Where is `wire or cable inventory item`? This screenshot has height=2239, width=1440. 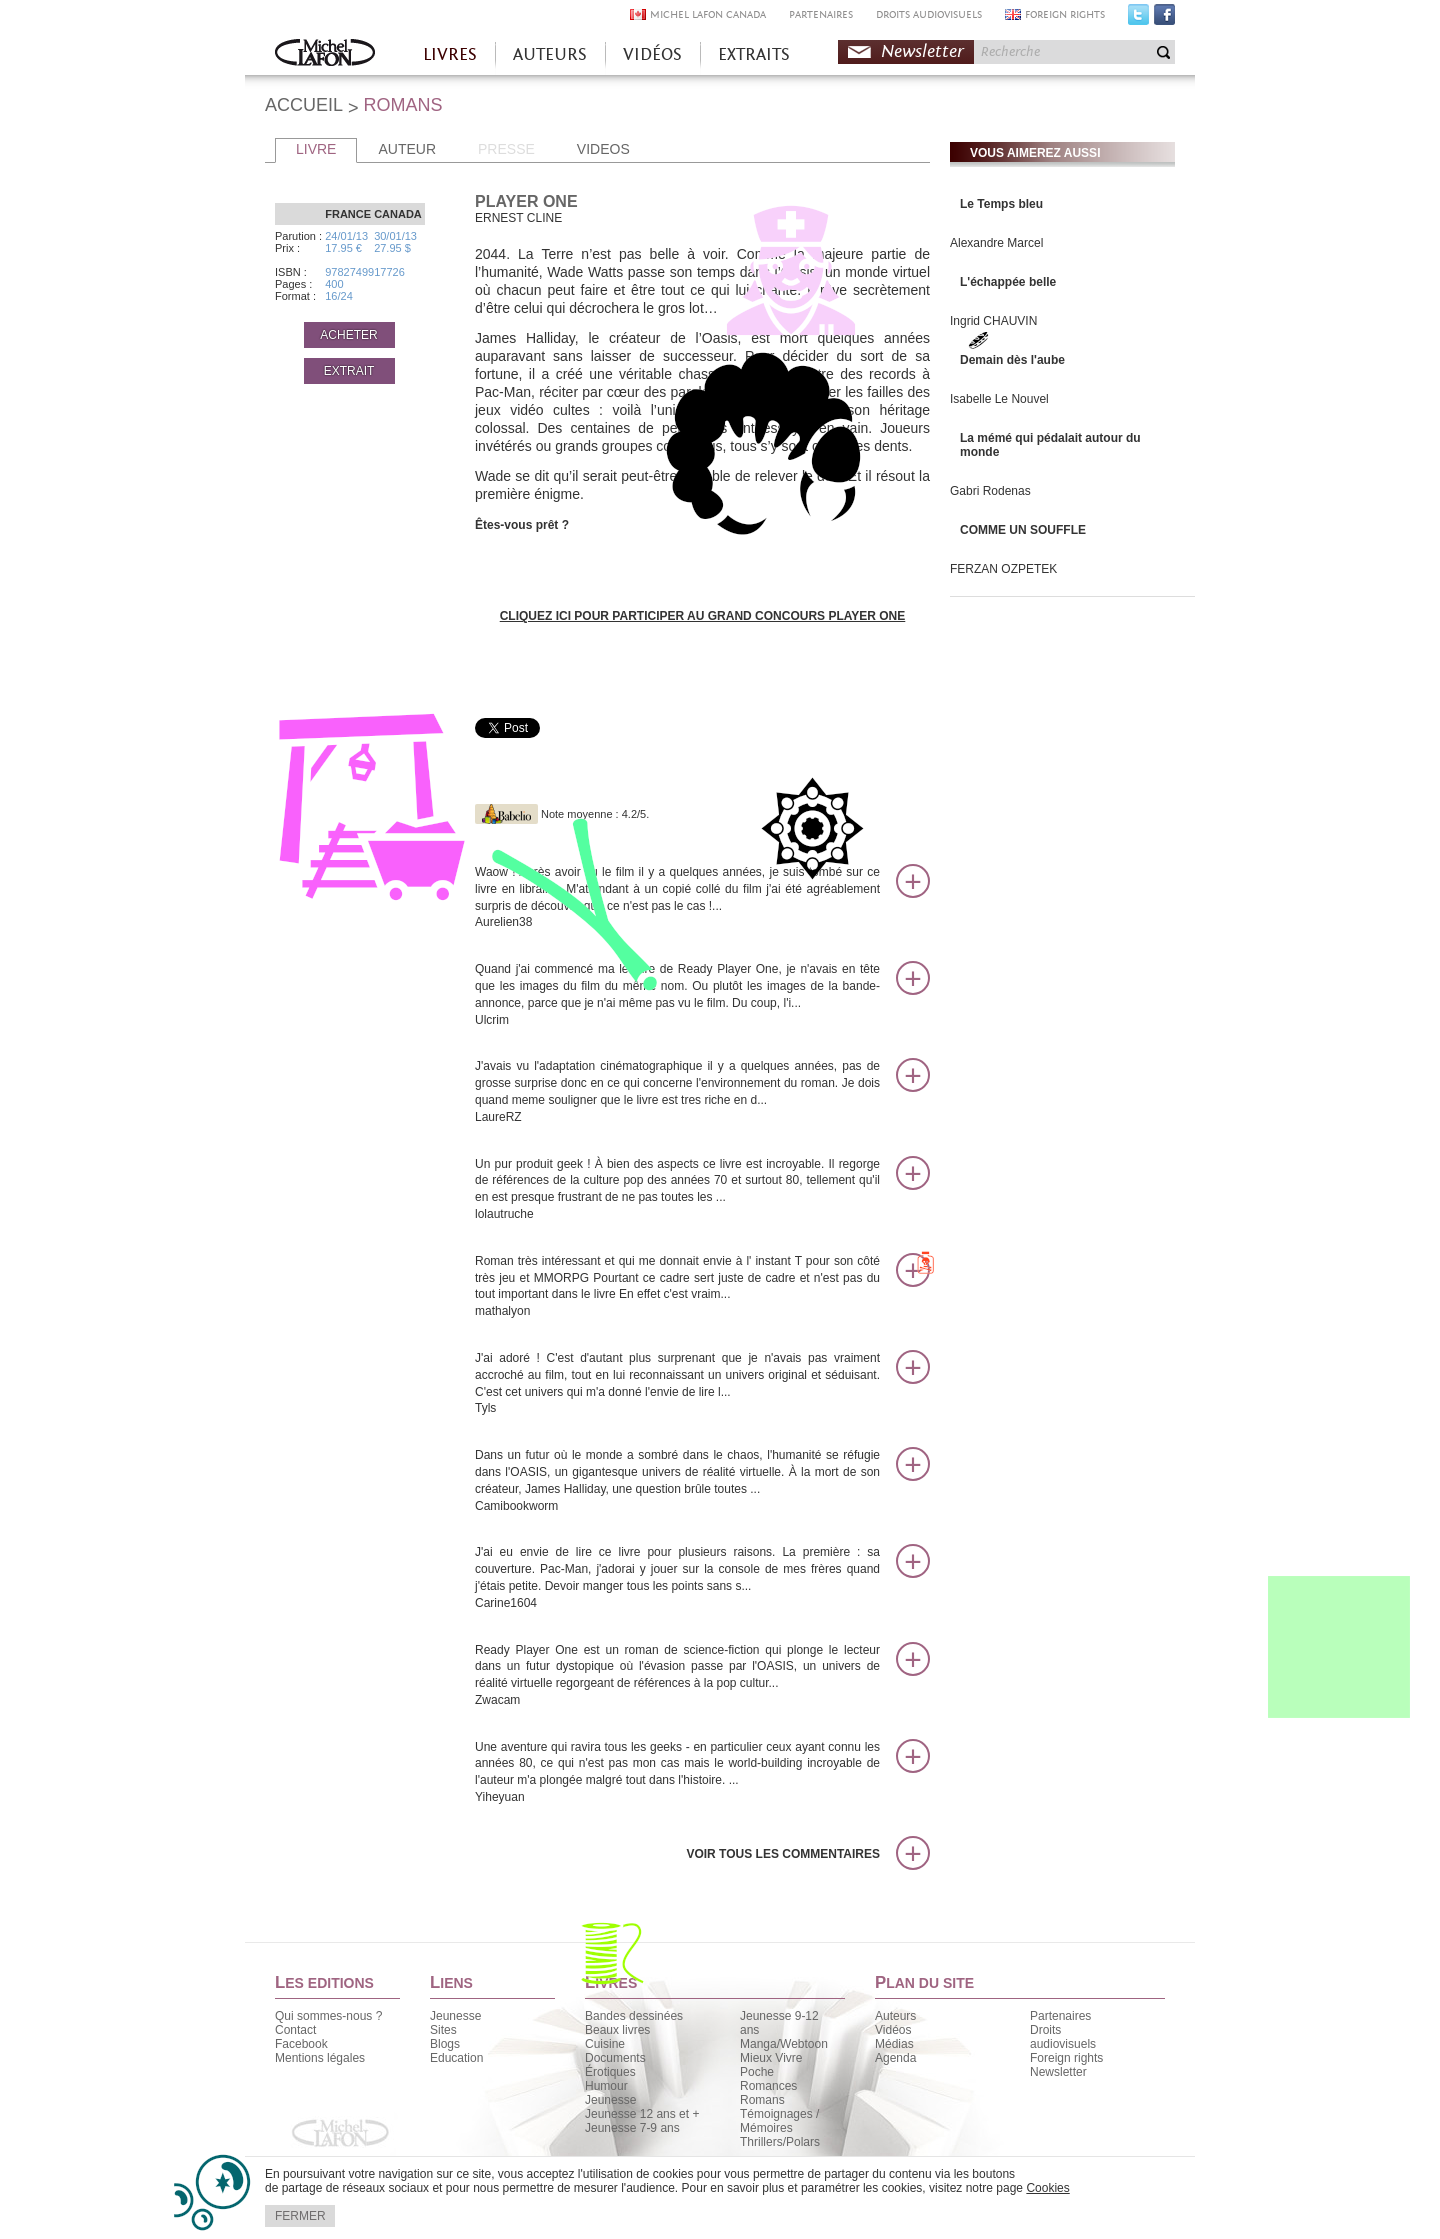
wire or cable inventory item is located at coordinates (612, 1953).